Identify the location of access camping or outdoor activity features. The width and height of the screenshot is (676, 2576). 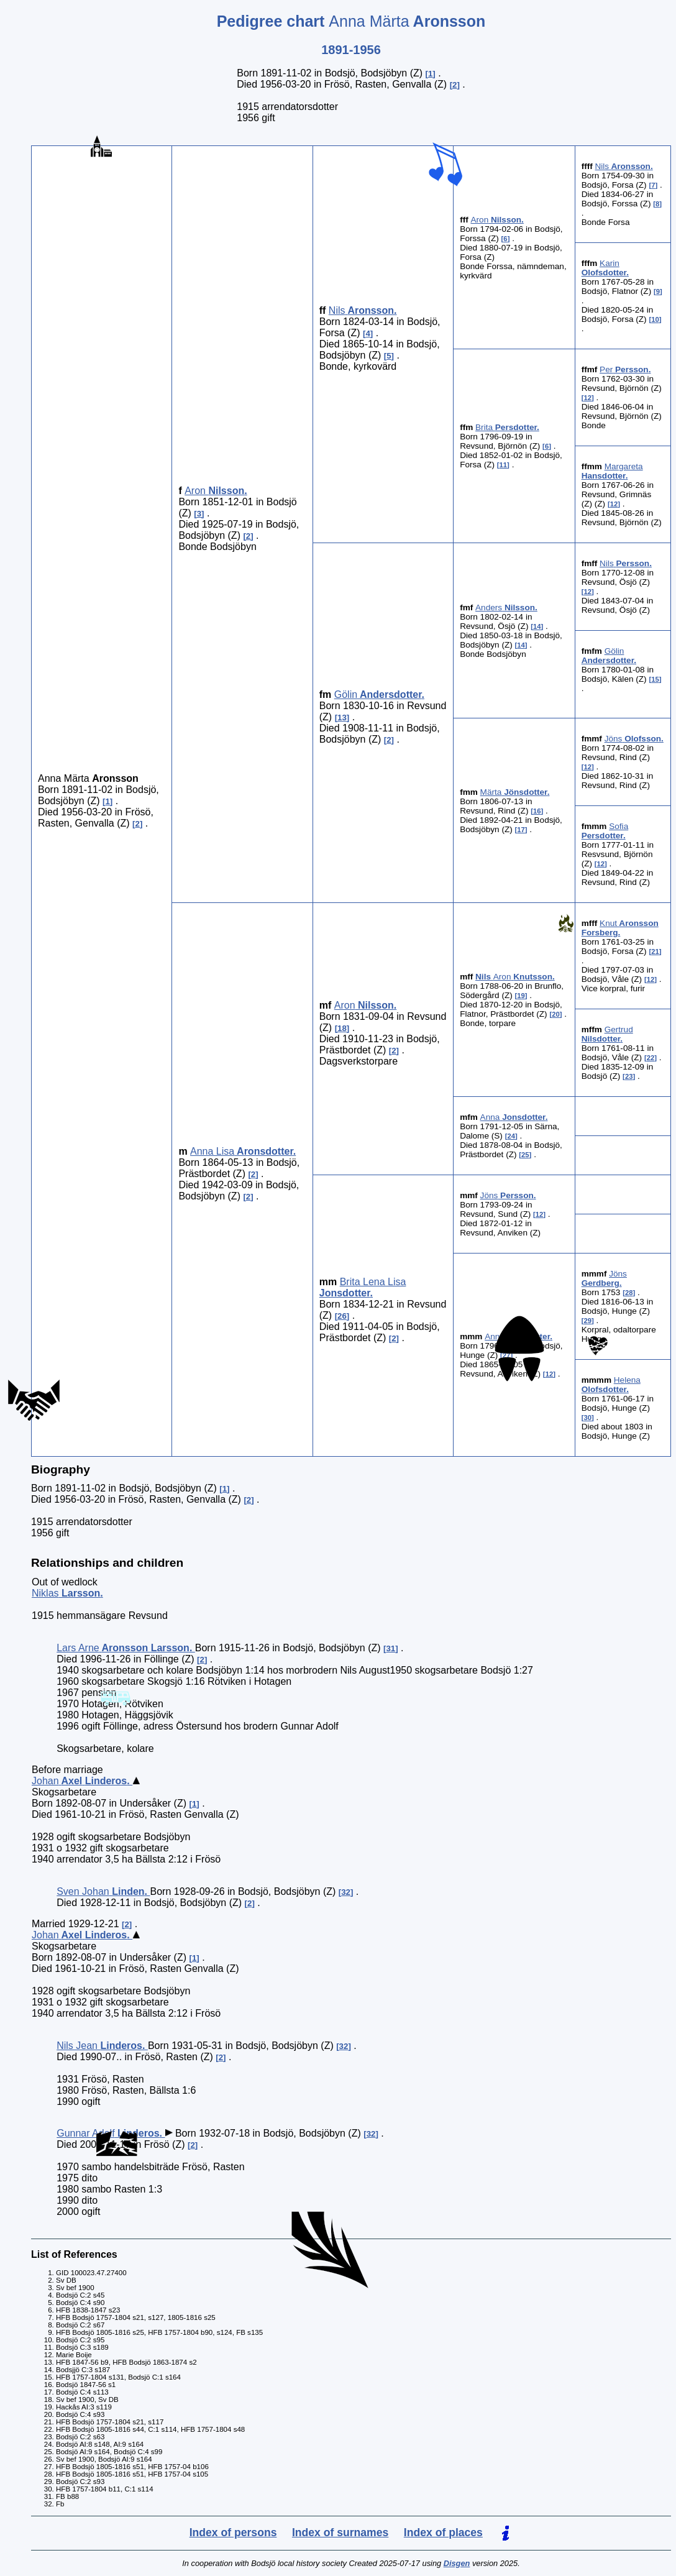
(565, 923).